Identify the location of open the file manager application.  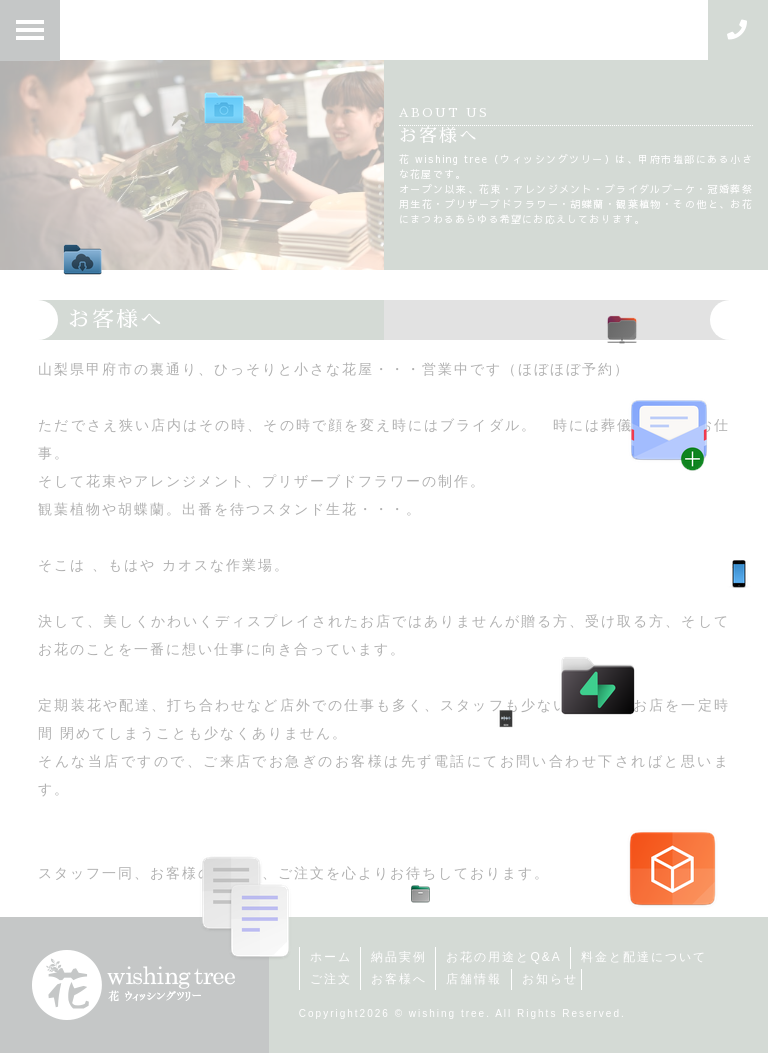
(420, 893).